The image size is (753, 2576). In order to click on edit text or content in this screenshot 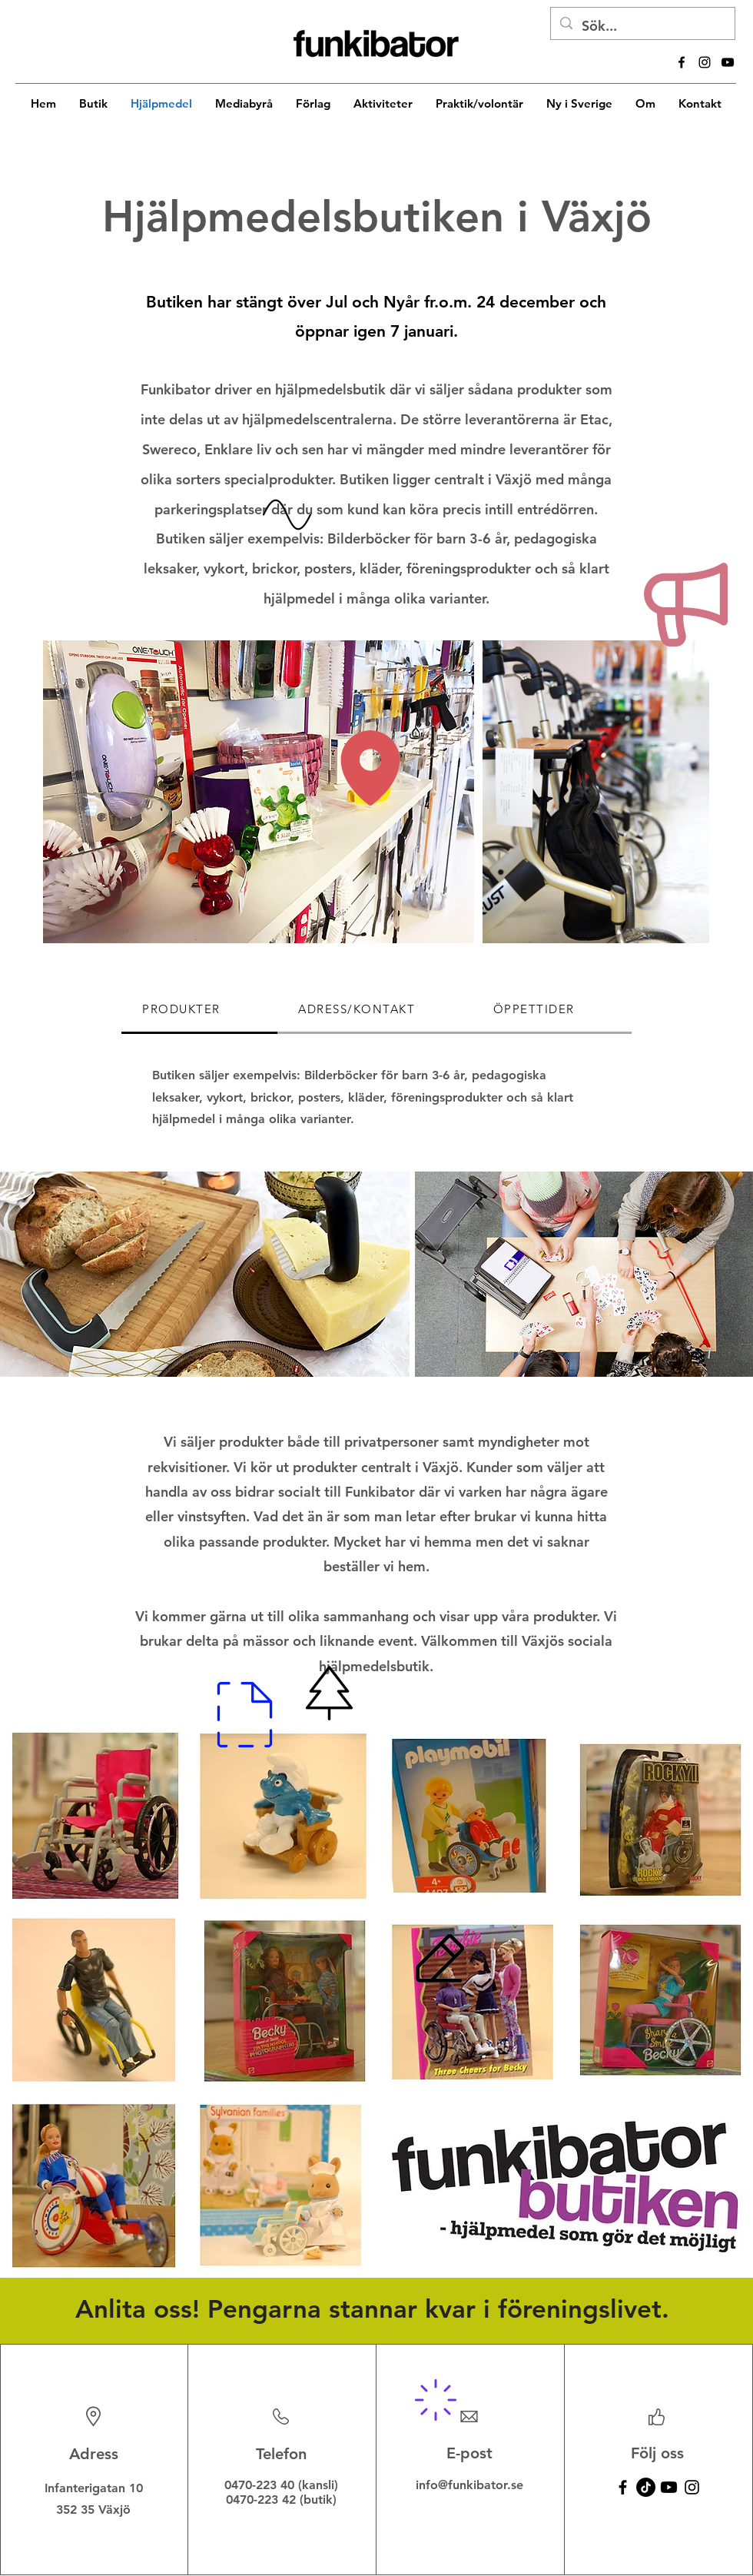, I will do `click(439, 1959)`.